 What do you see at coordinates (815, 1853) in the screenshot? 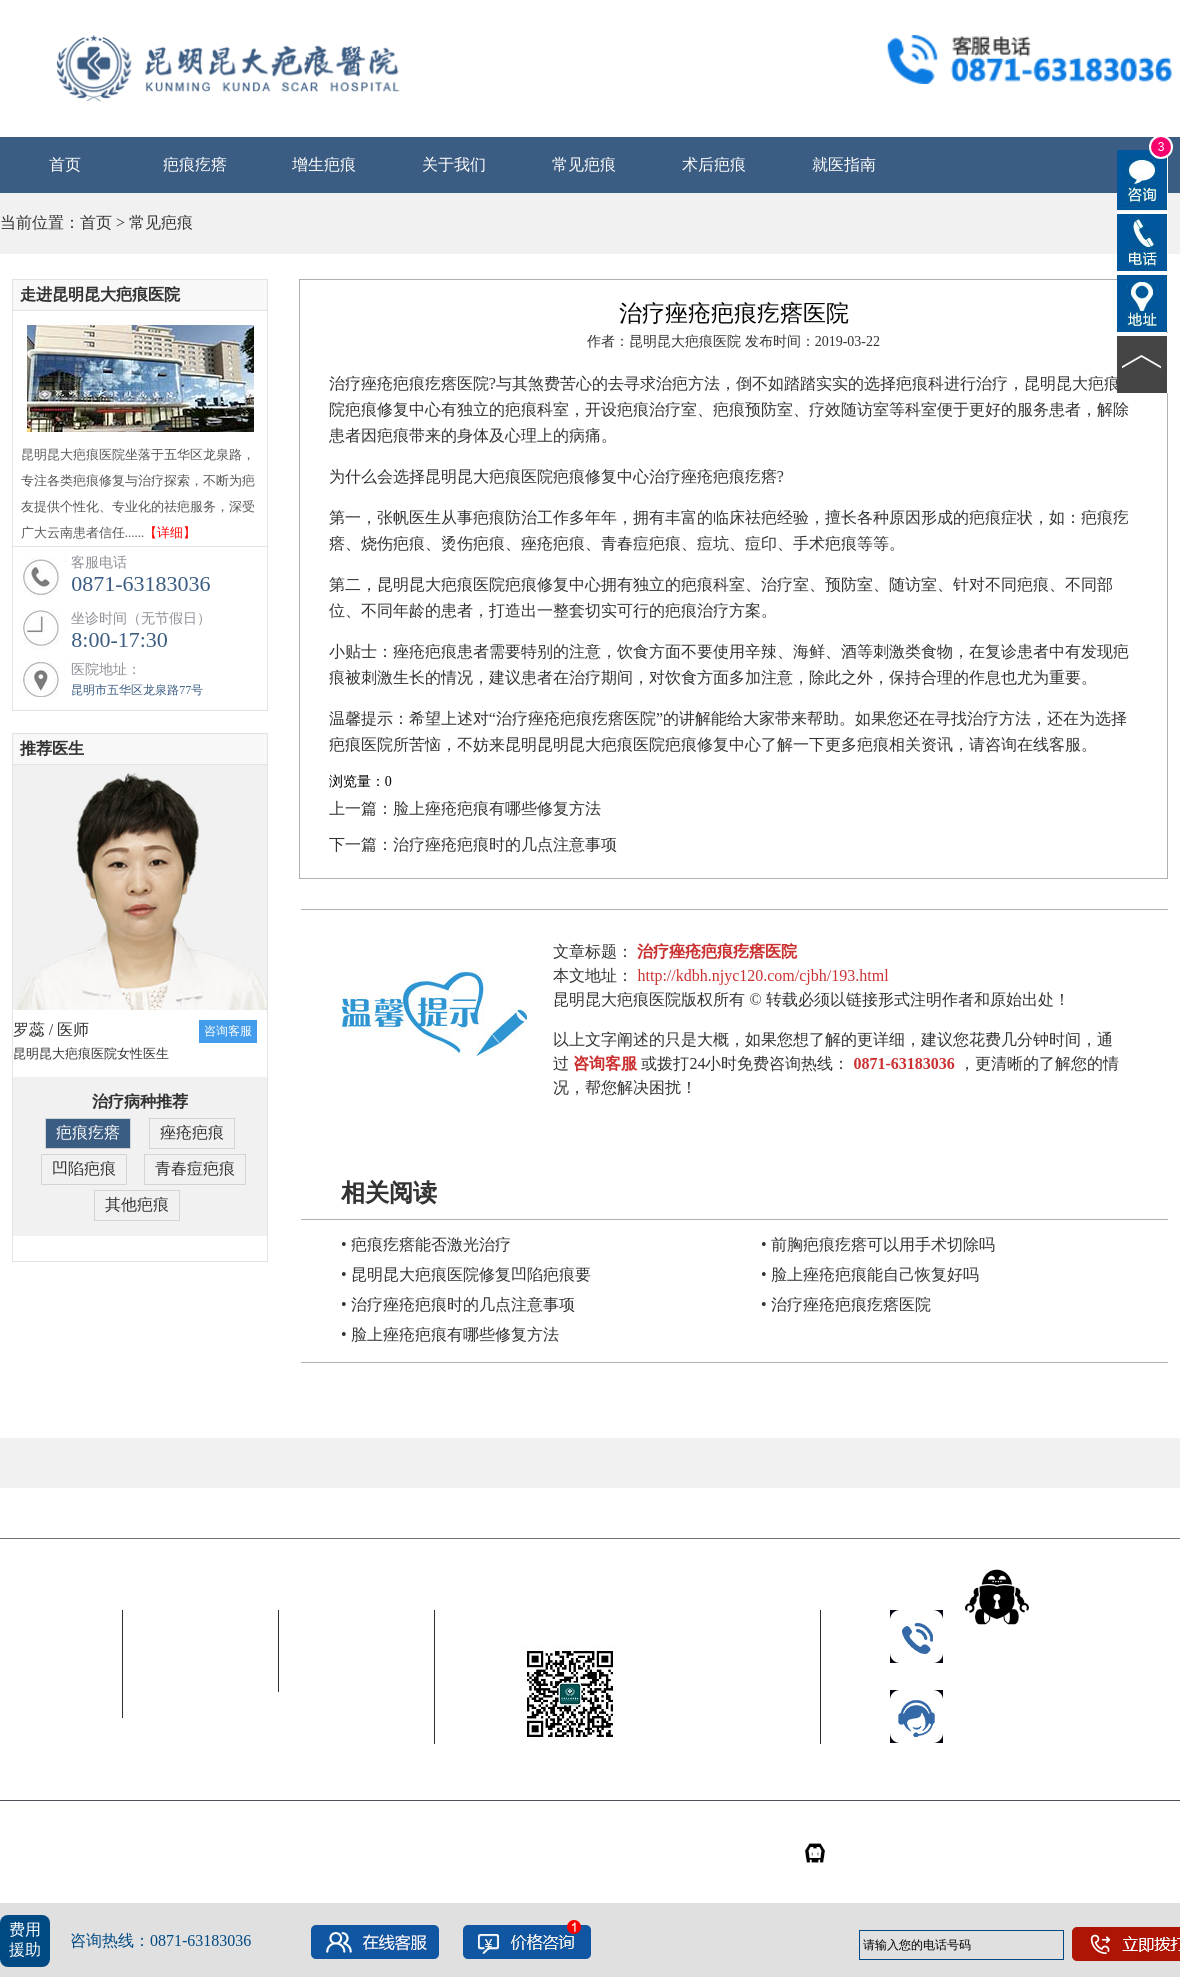
I see `apache cordova framework logo` at bounding box center [815, 1853].